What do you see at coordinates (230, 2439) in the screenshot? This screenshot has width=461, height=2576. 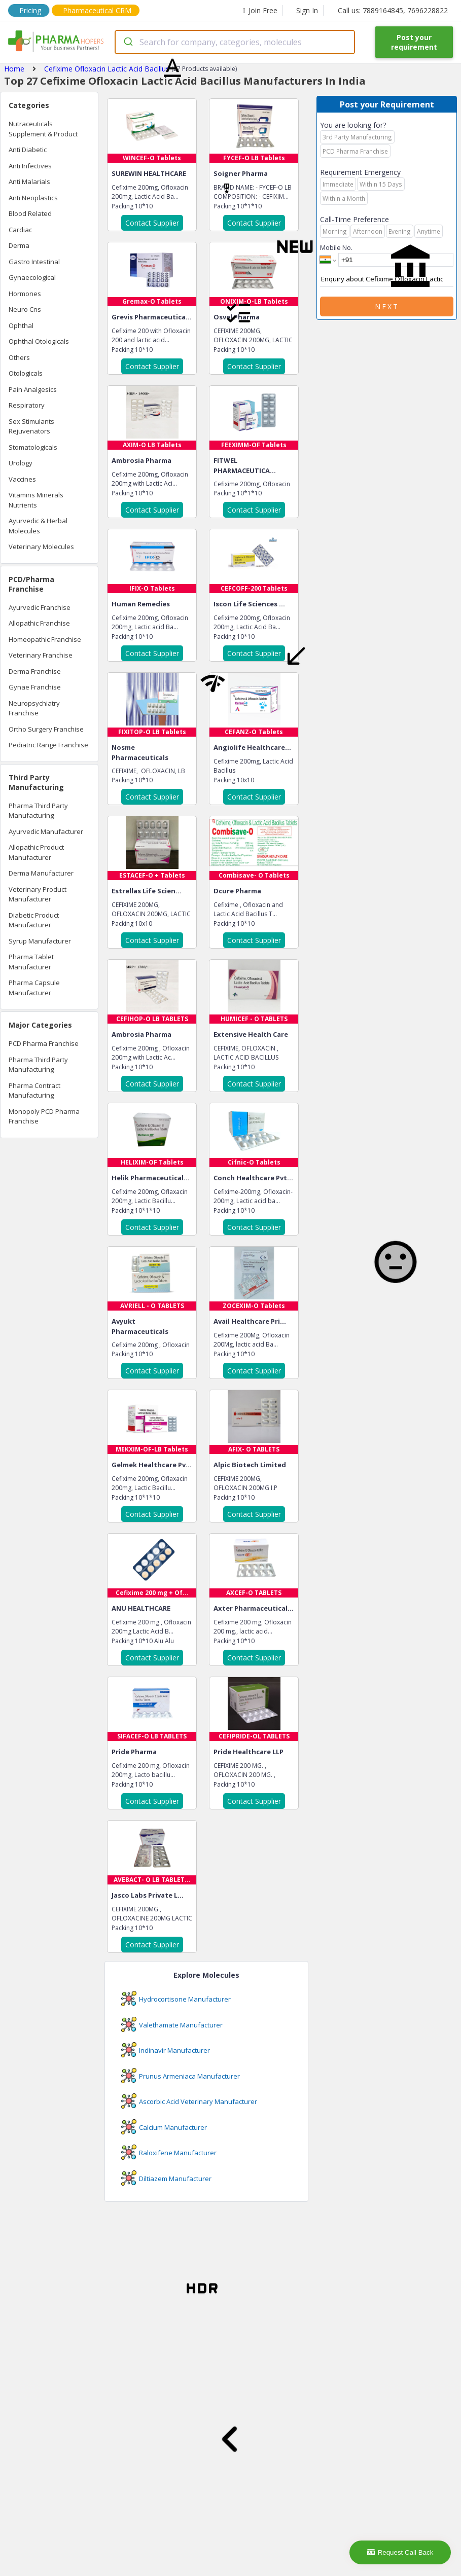 I see `go back to the previous screen` at bounding box center [230, 2439].